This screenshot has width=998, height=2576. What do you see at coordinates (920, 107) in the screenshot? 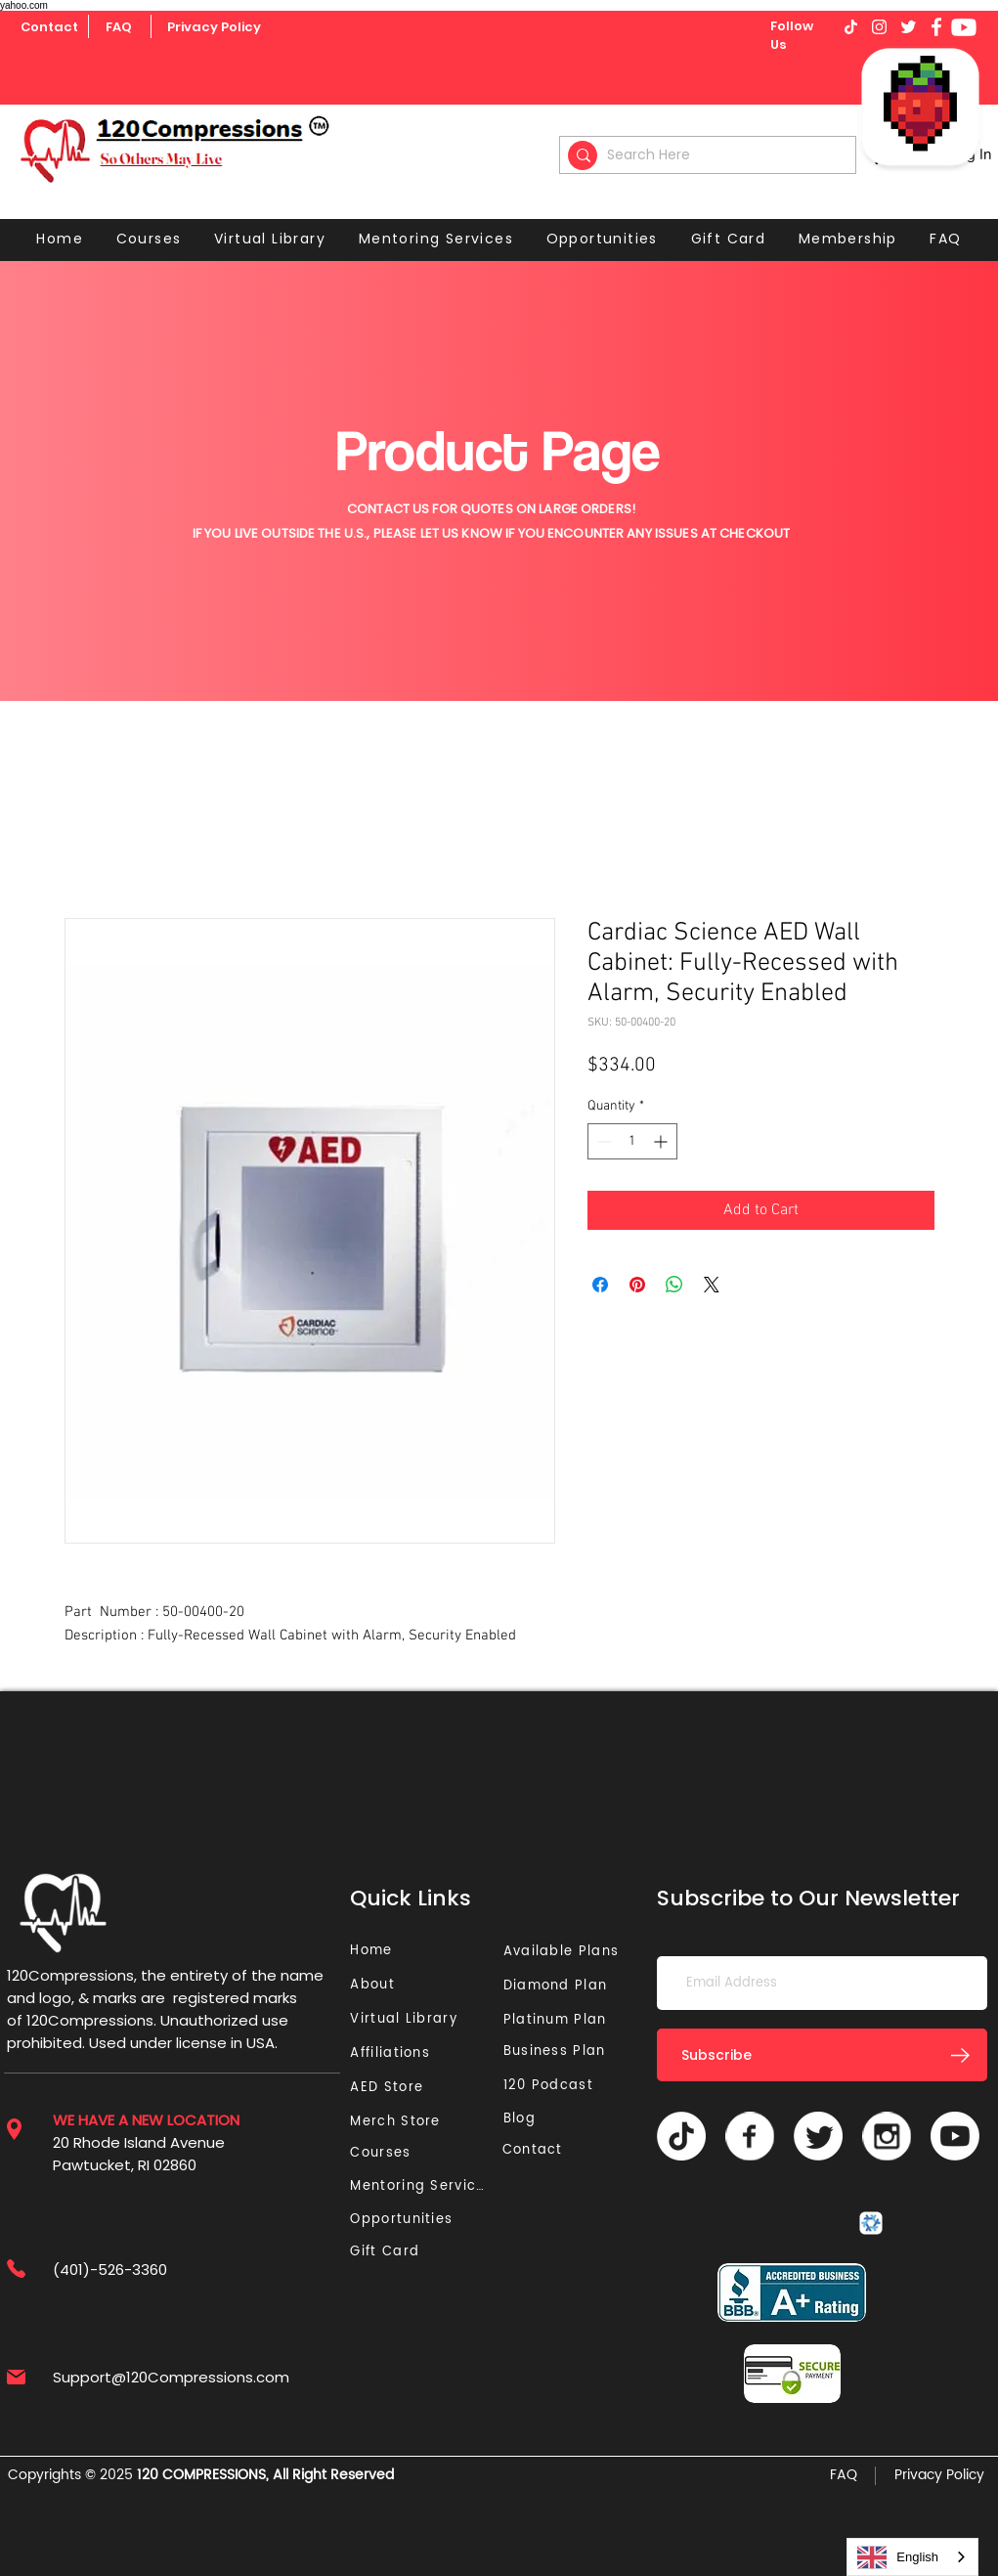
I see `open the Celeste app` at bounding box center [920, 107].